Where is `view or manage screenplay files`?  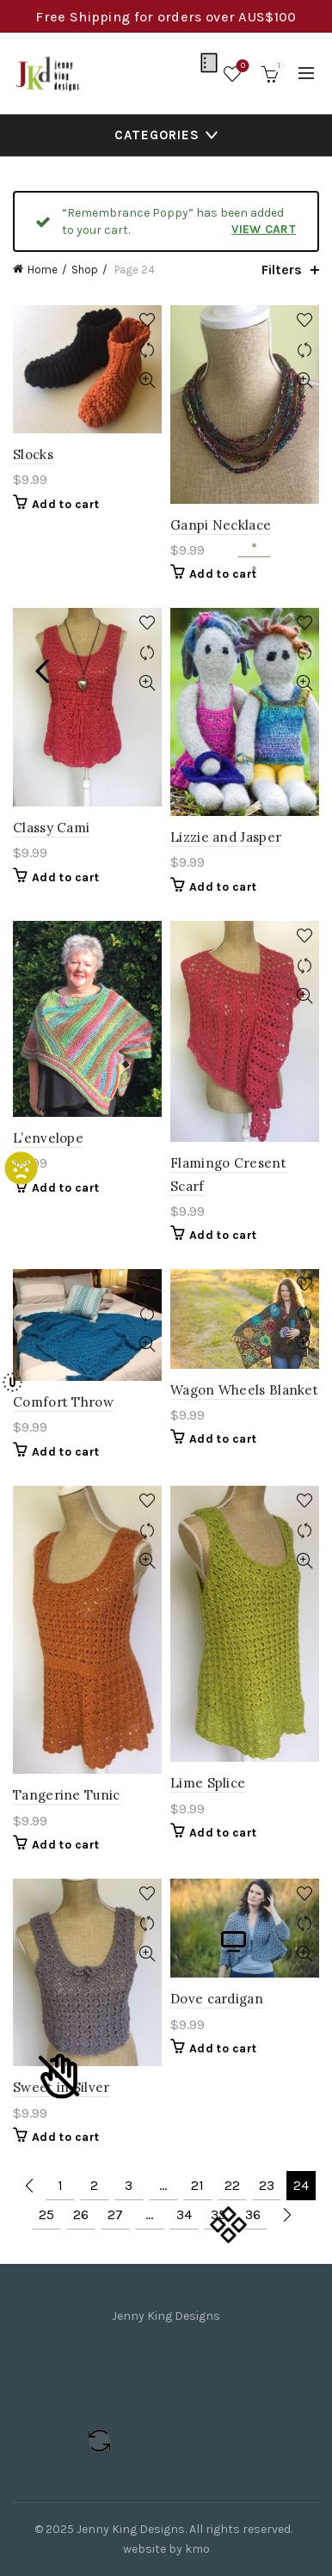 view or manage screenplay files is located at coordinates (209, 63).